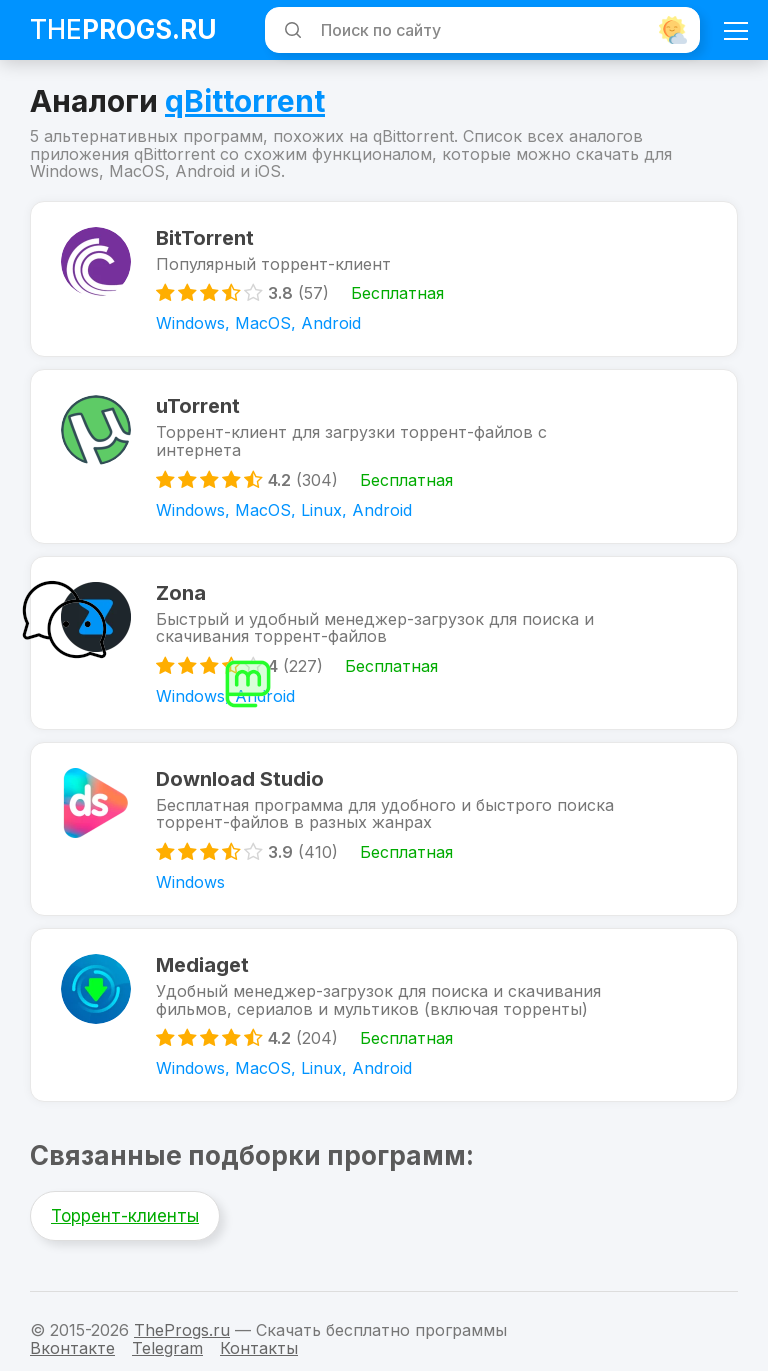 This screenshot has height=1371, width=768. What do you see at coordinates (64, 619) in the screenshot?
I see `open WeChat messaging app` at bounding box center [64, 619].